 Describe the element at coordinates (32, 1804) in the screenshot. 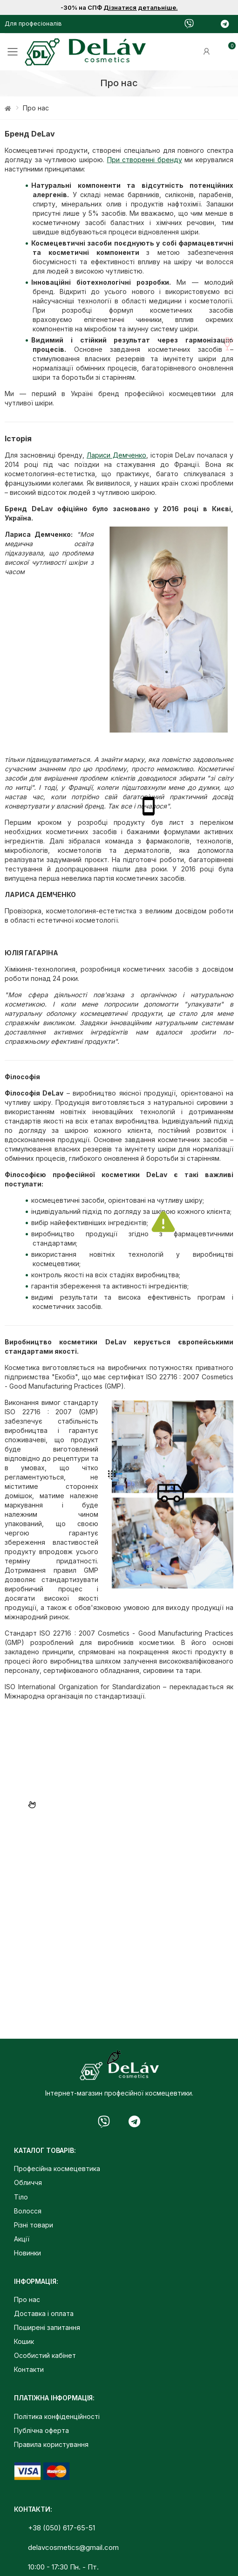

I see `rock on or metal hand gesture` at that location.